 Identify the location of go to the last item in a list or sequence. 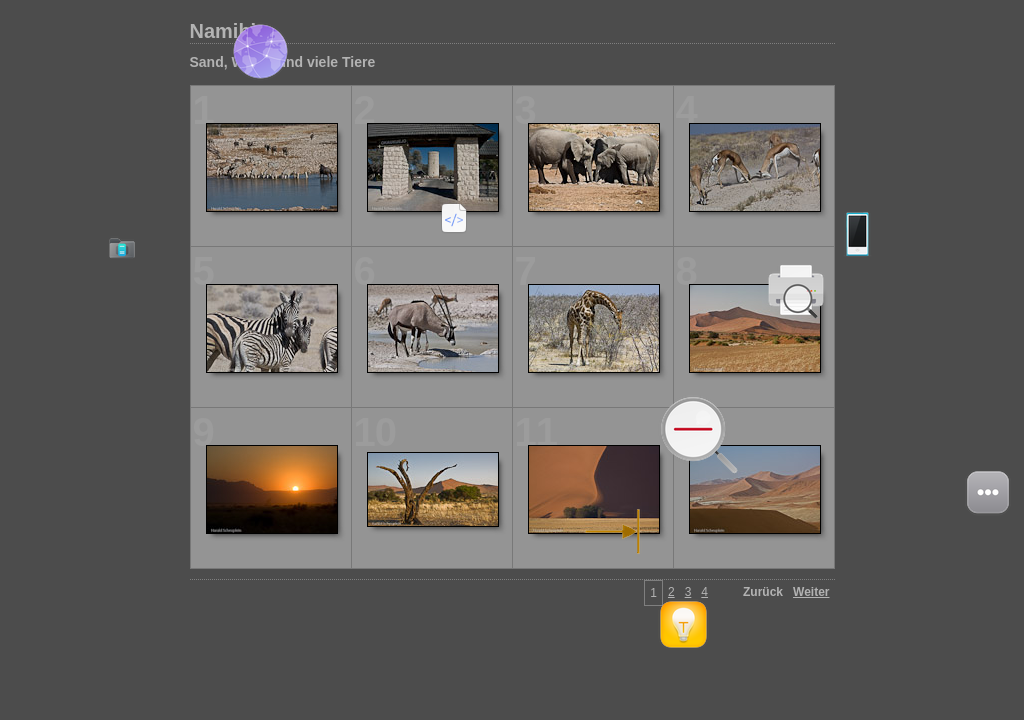
(612, 531).